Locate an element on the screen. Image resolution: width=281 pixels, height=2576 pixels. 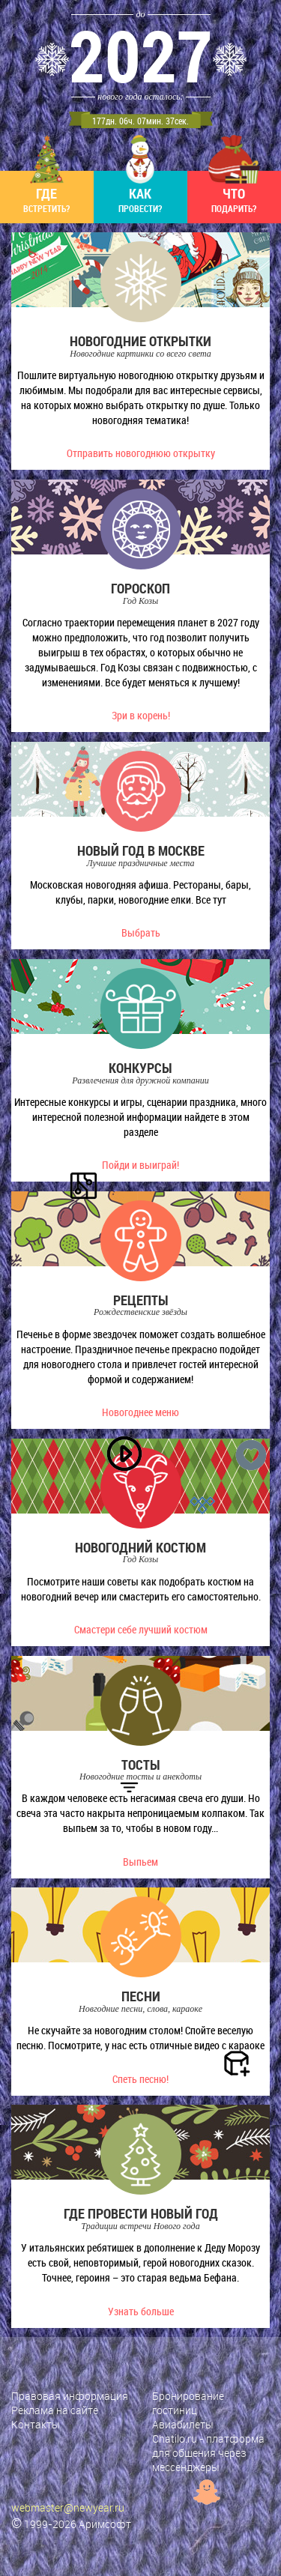
open tidal music streaming app is located at coordinates (202, 1505).